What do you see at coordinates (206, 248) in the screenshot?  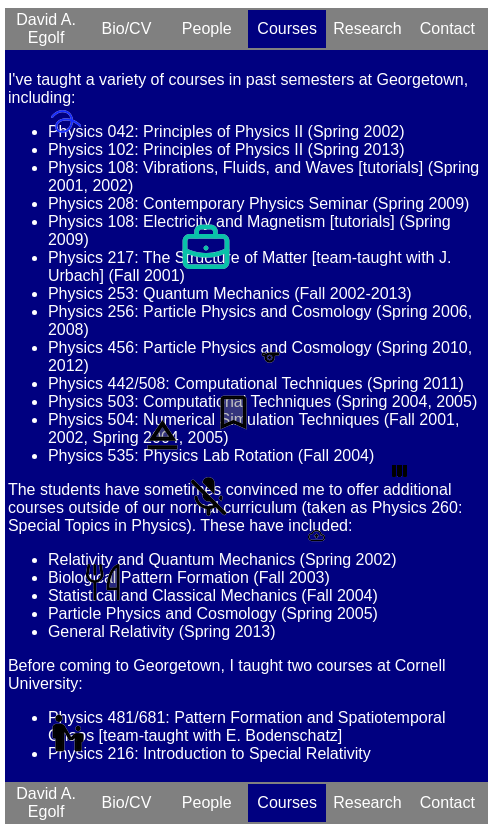 I see `access work or business-related content` at bounding box center [206, 248].